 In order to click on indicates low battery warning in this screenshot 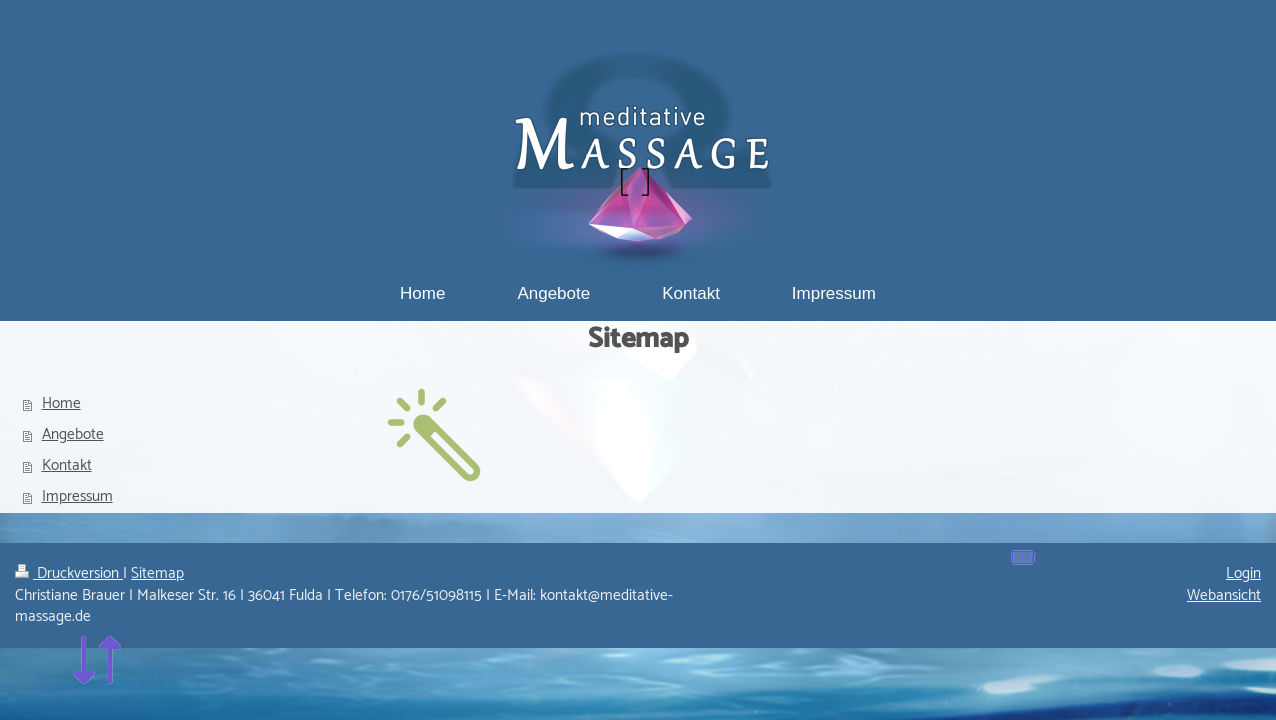, I will do `click(1023, 557)`.